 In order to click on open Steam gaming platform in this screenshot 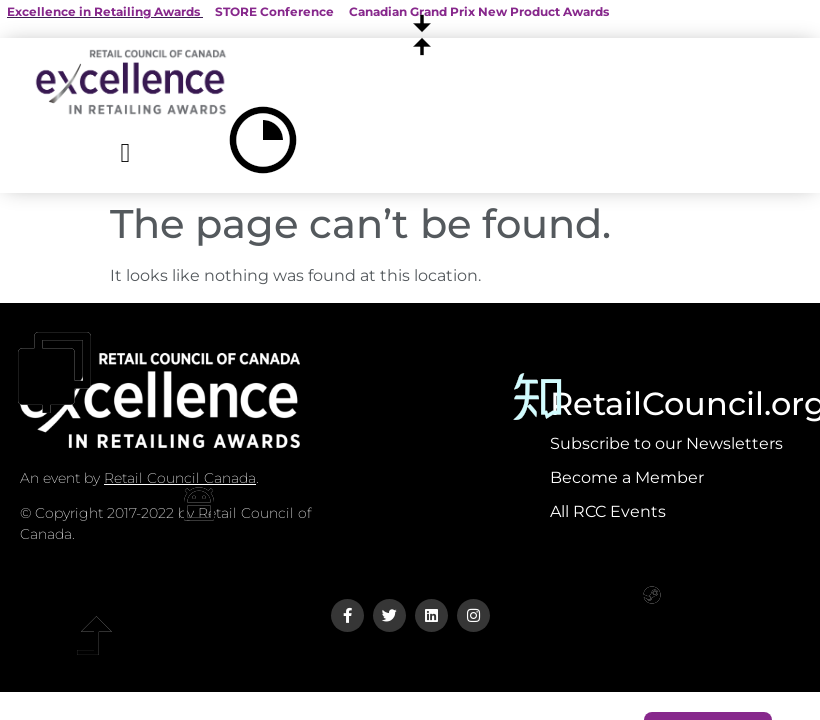, I will do `click(652, 595)`.